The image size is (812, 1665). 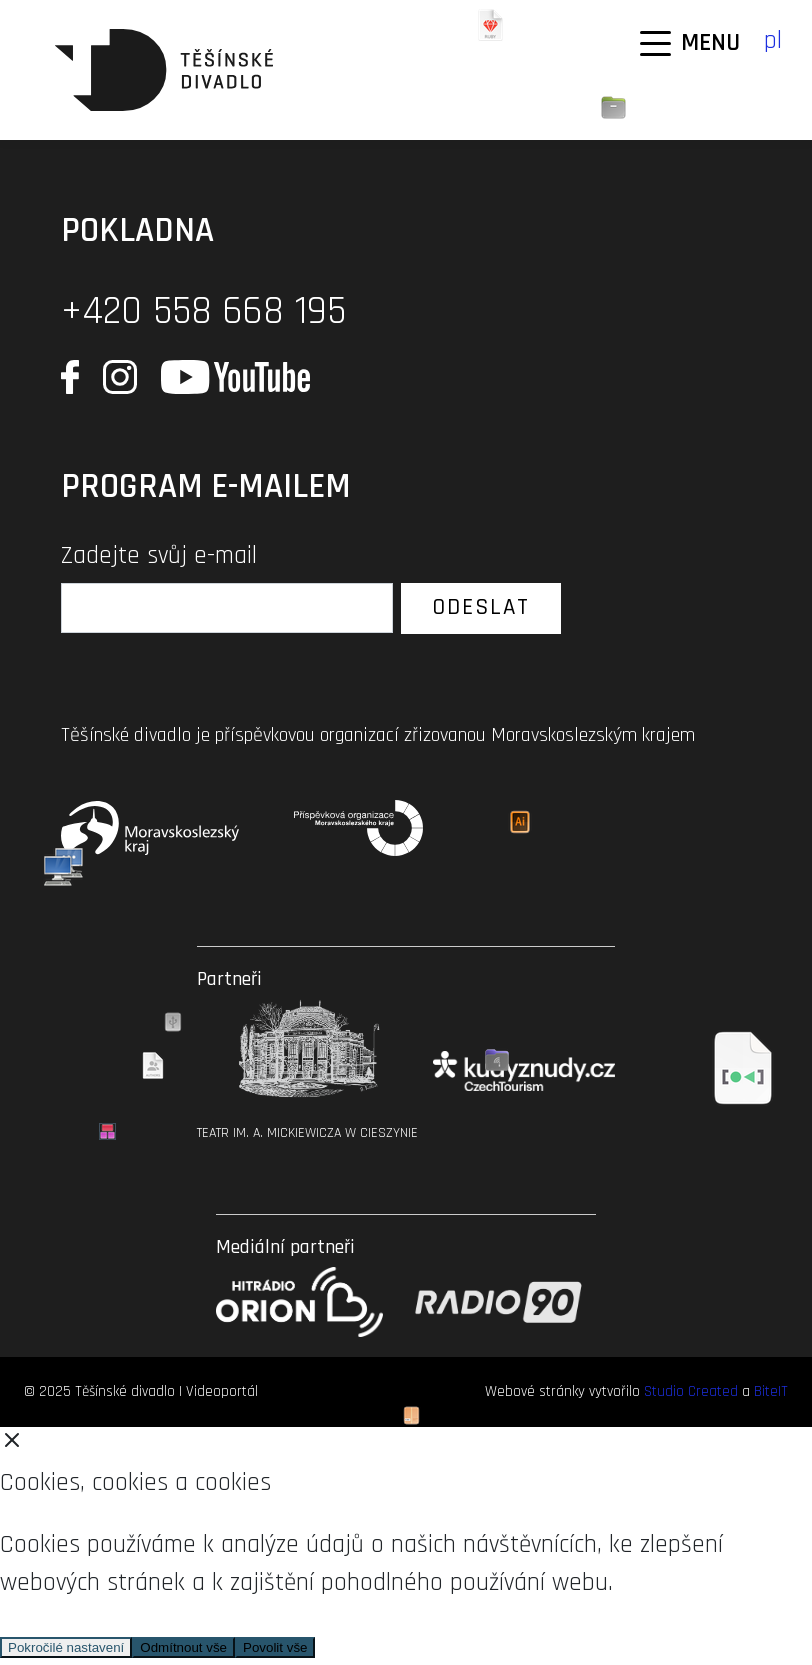 I want to click on a systemd unit configuration file, so click(x=743, y=1068).